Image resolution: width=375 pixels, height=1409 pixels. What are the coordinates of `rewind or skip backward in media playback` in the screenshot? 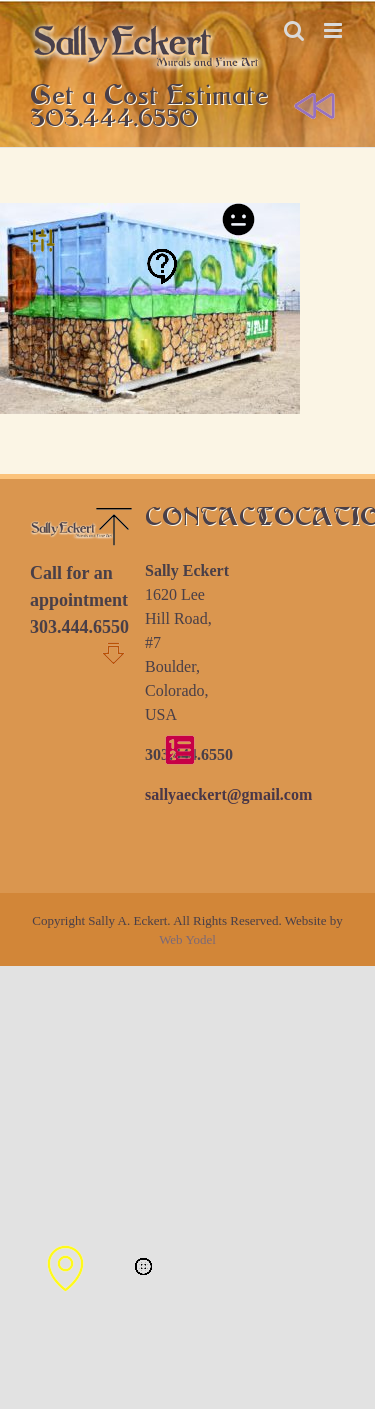 It's located at (316, 106).